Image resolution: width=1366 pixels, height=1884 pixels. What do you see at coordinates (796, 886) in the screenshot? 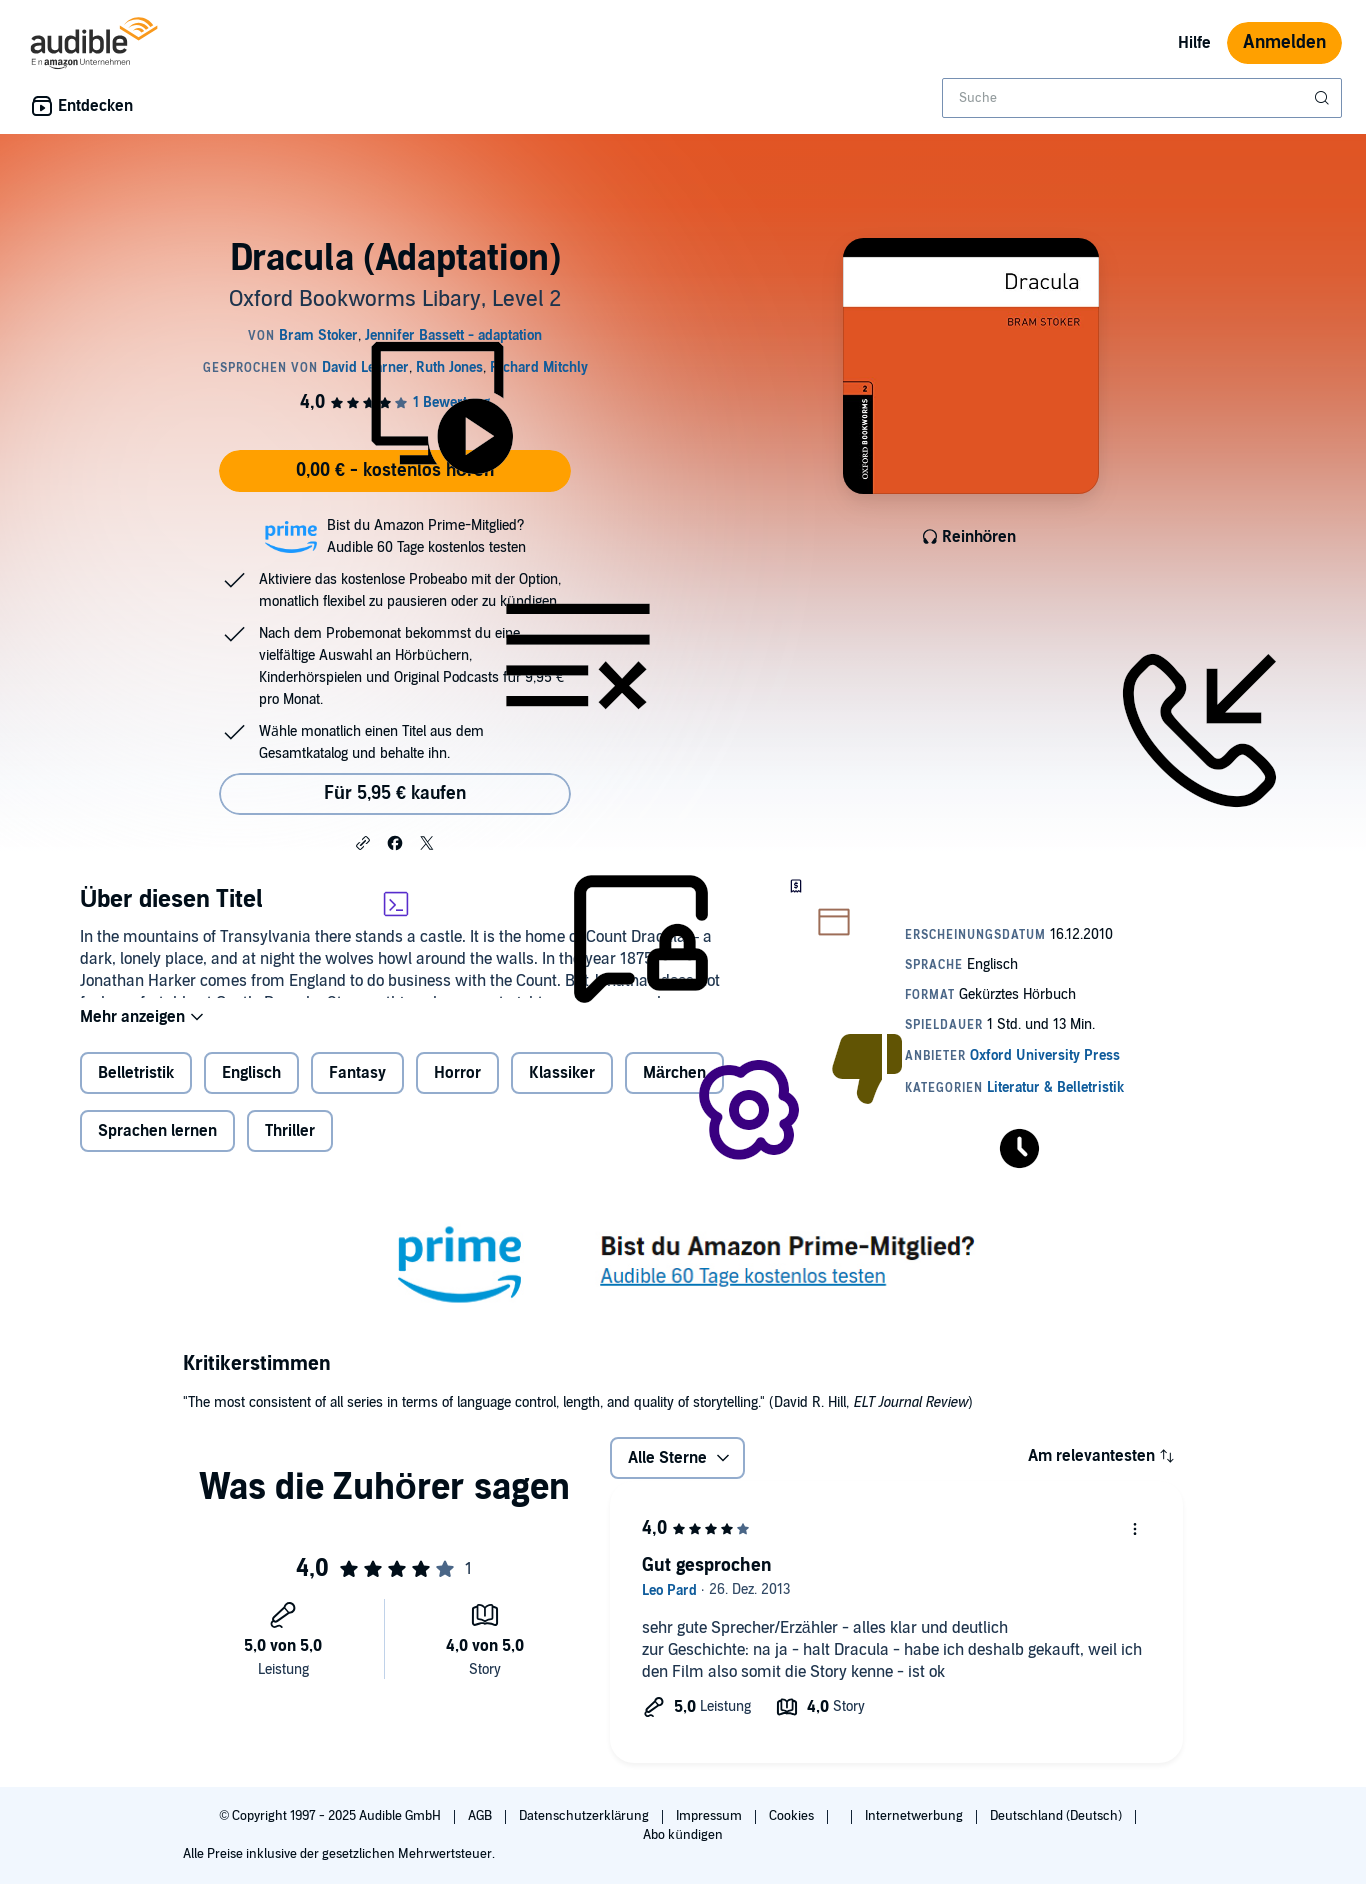
I see `view purchase receipt or transaction details` at bounding box center [796, 886].